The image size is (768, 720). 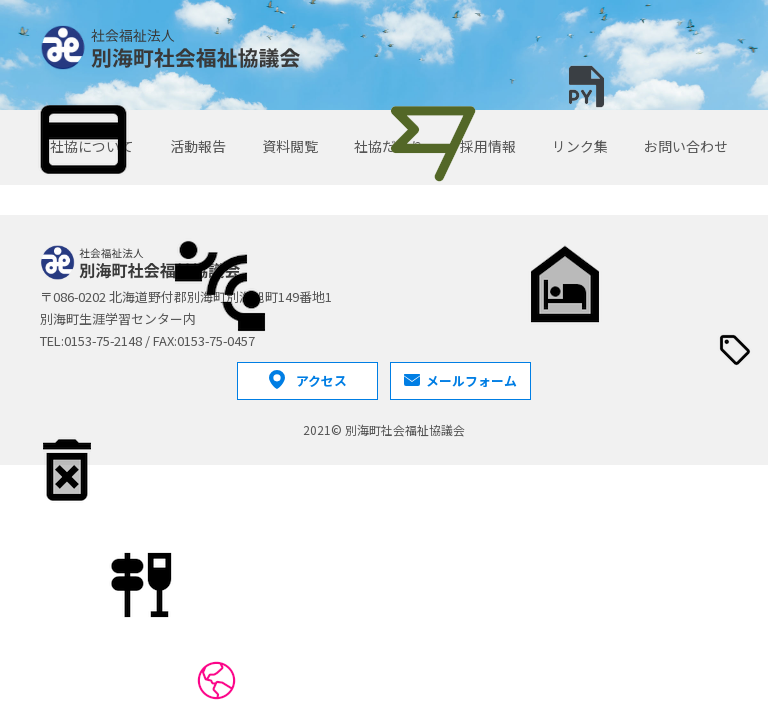 I want to click on switch to western hemisphere region, so click(x=216, y=680).